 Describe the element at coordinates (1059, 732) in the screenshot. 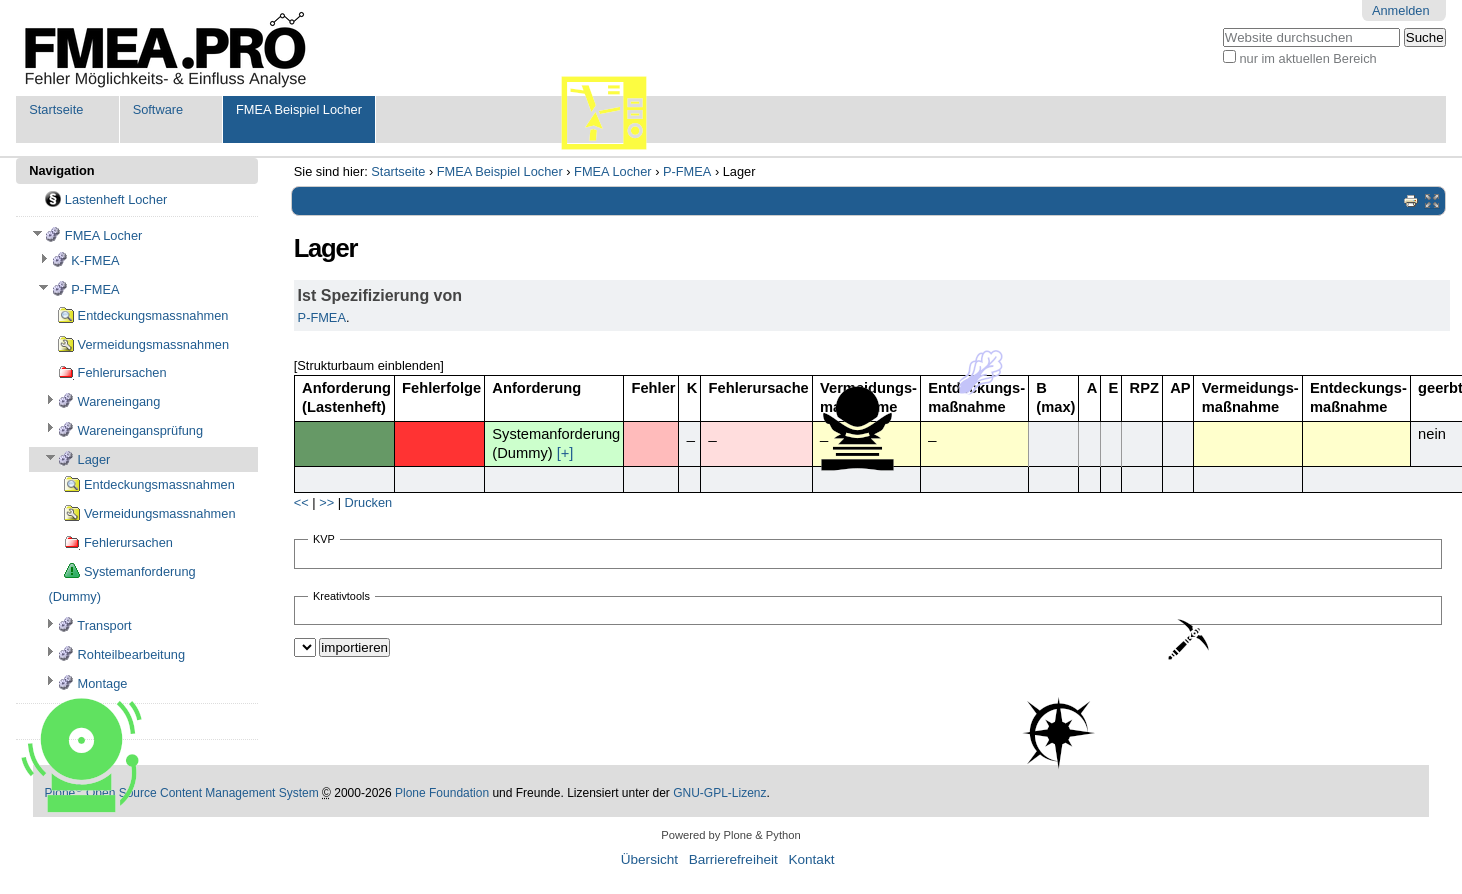

I see `activate eclipse or flare visual effect` at that location.